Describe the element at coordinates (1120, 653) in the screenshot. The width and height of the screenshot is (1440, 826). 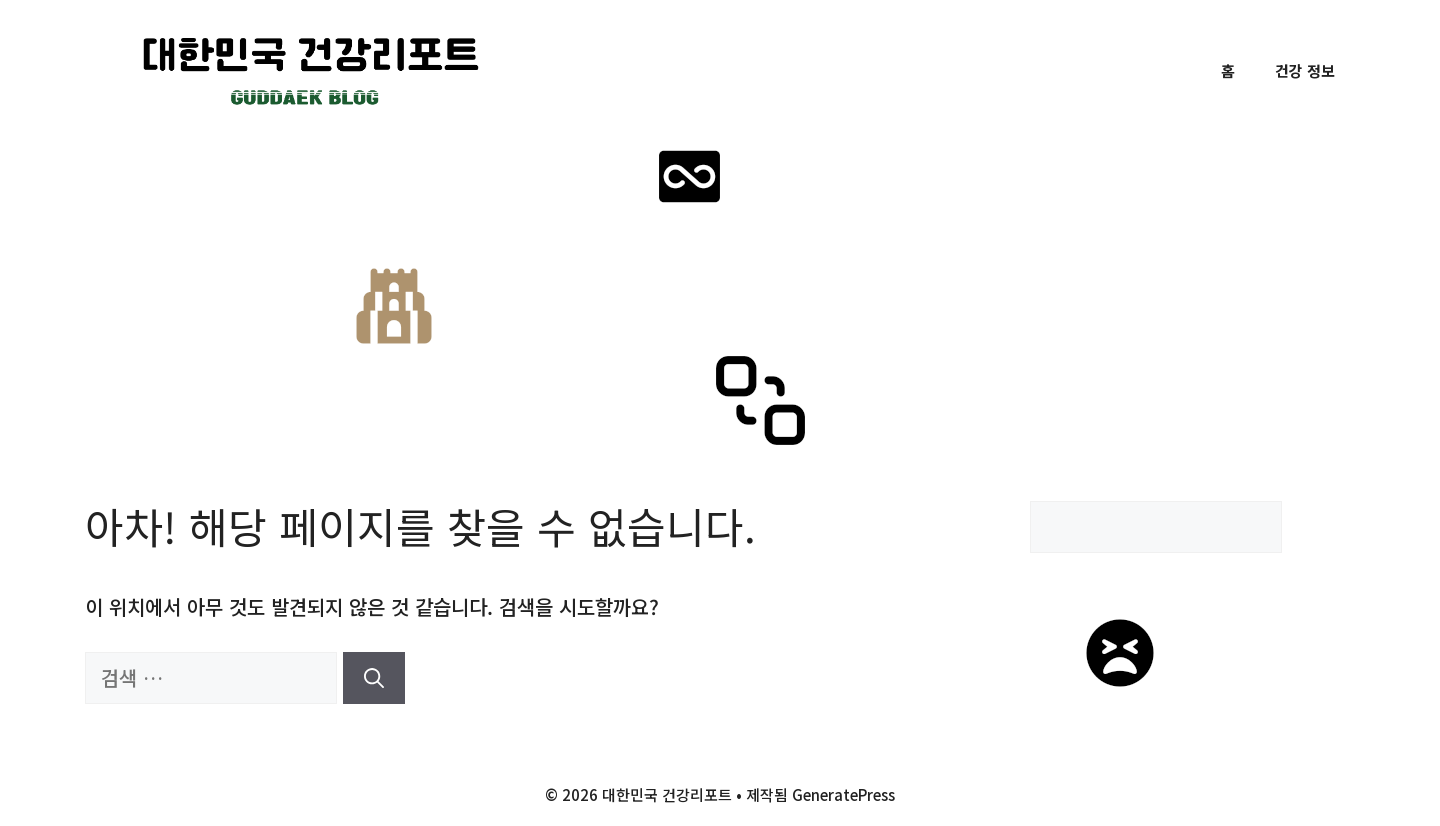
I see `indicates user fatigue or exhaustion status` at that location.